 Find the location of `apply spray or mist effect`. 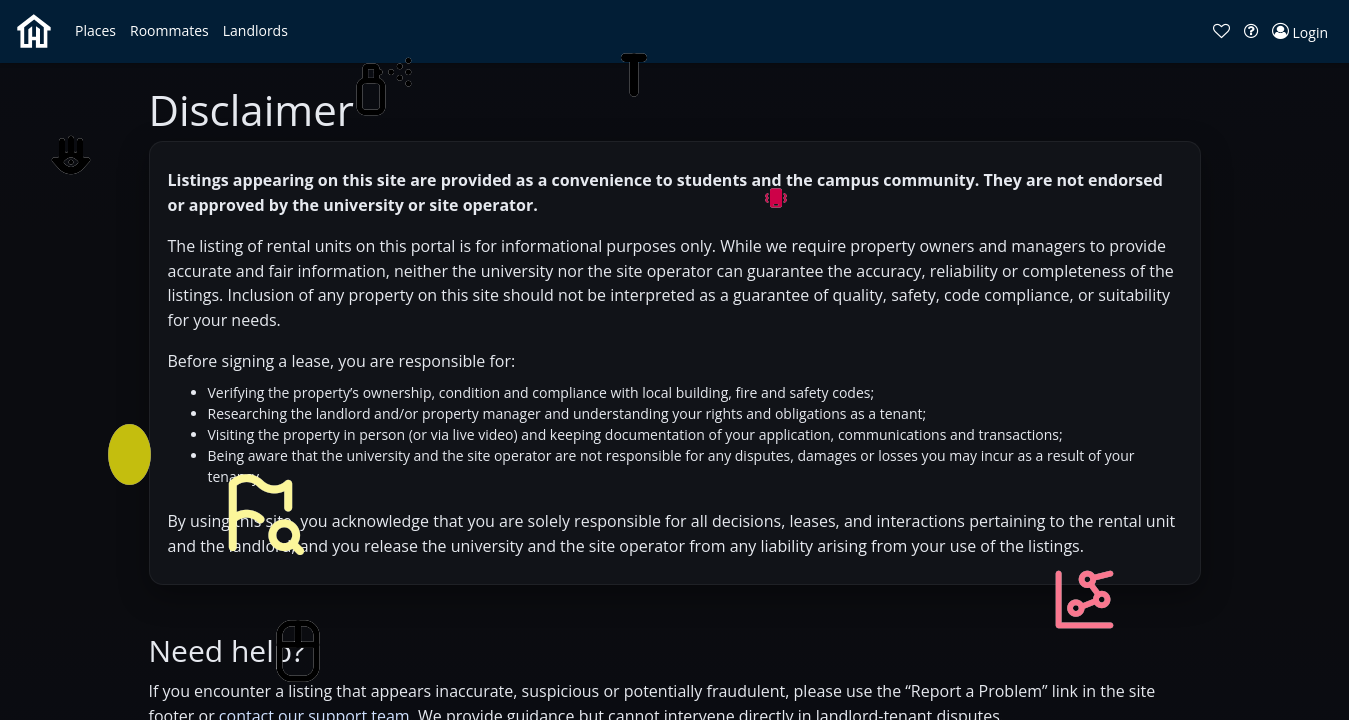

apply spray or mist effect is located at coordinates (382, 86).